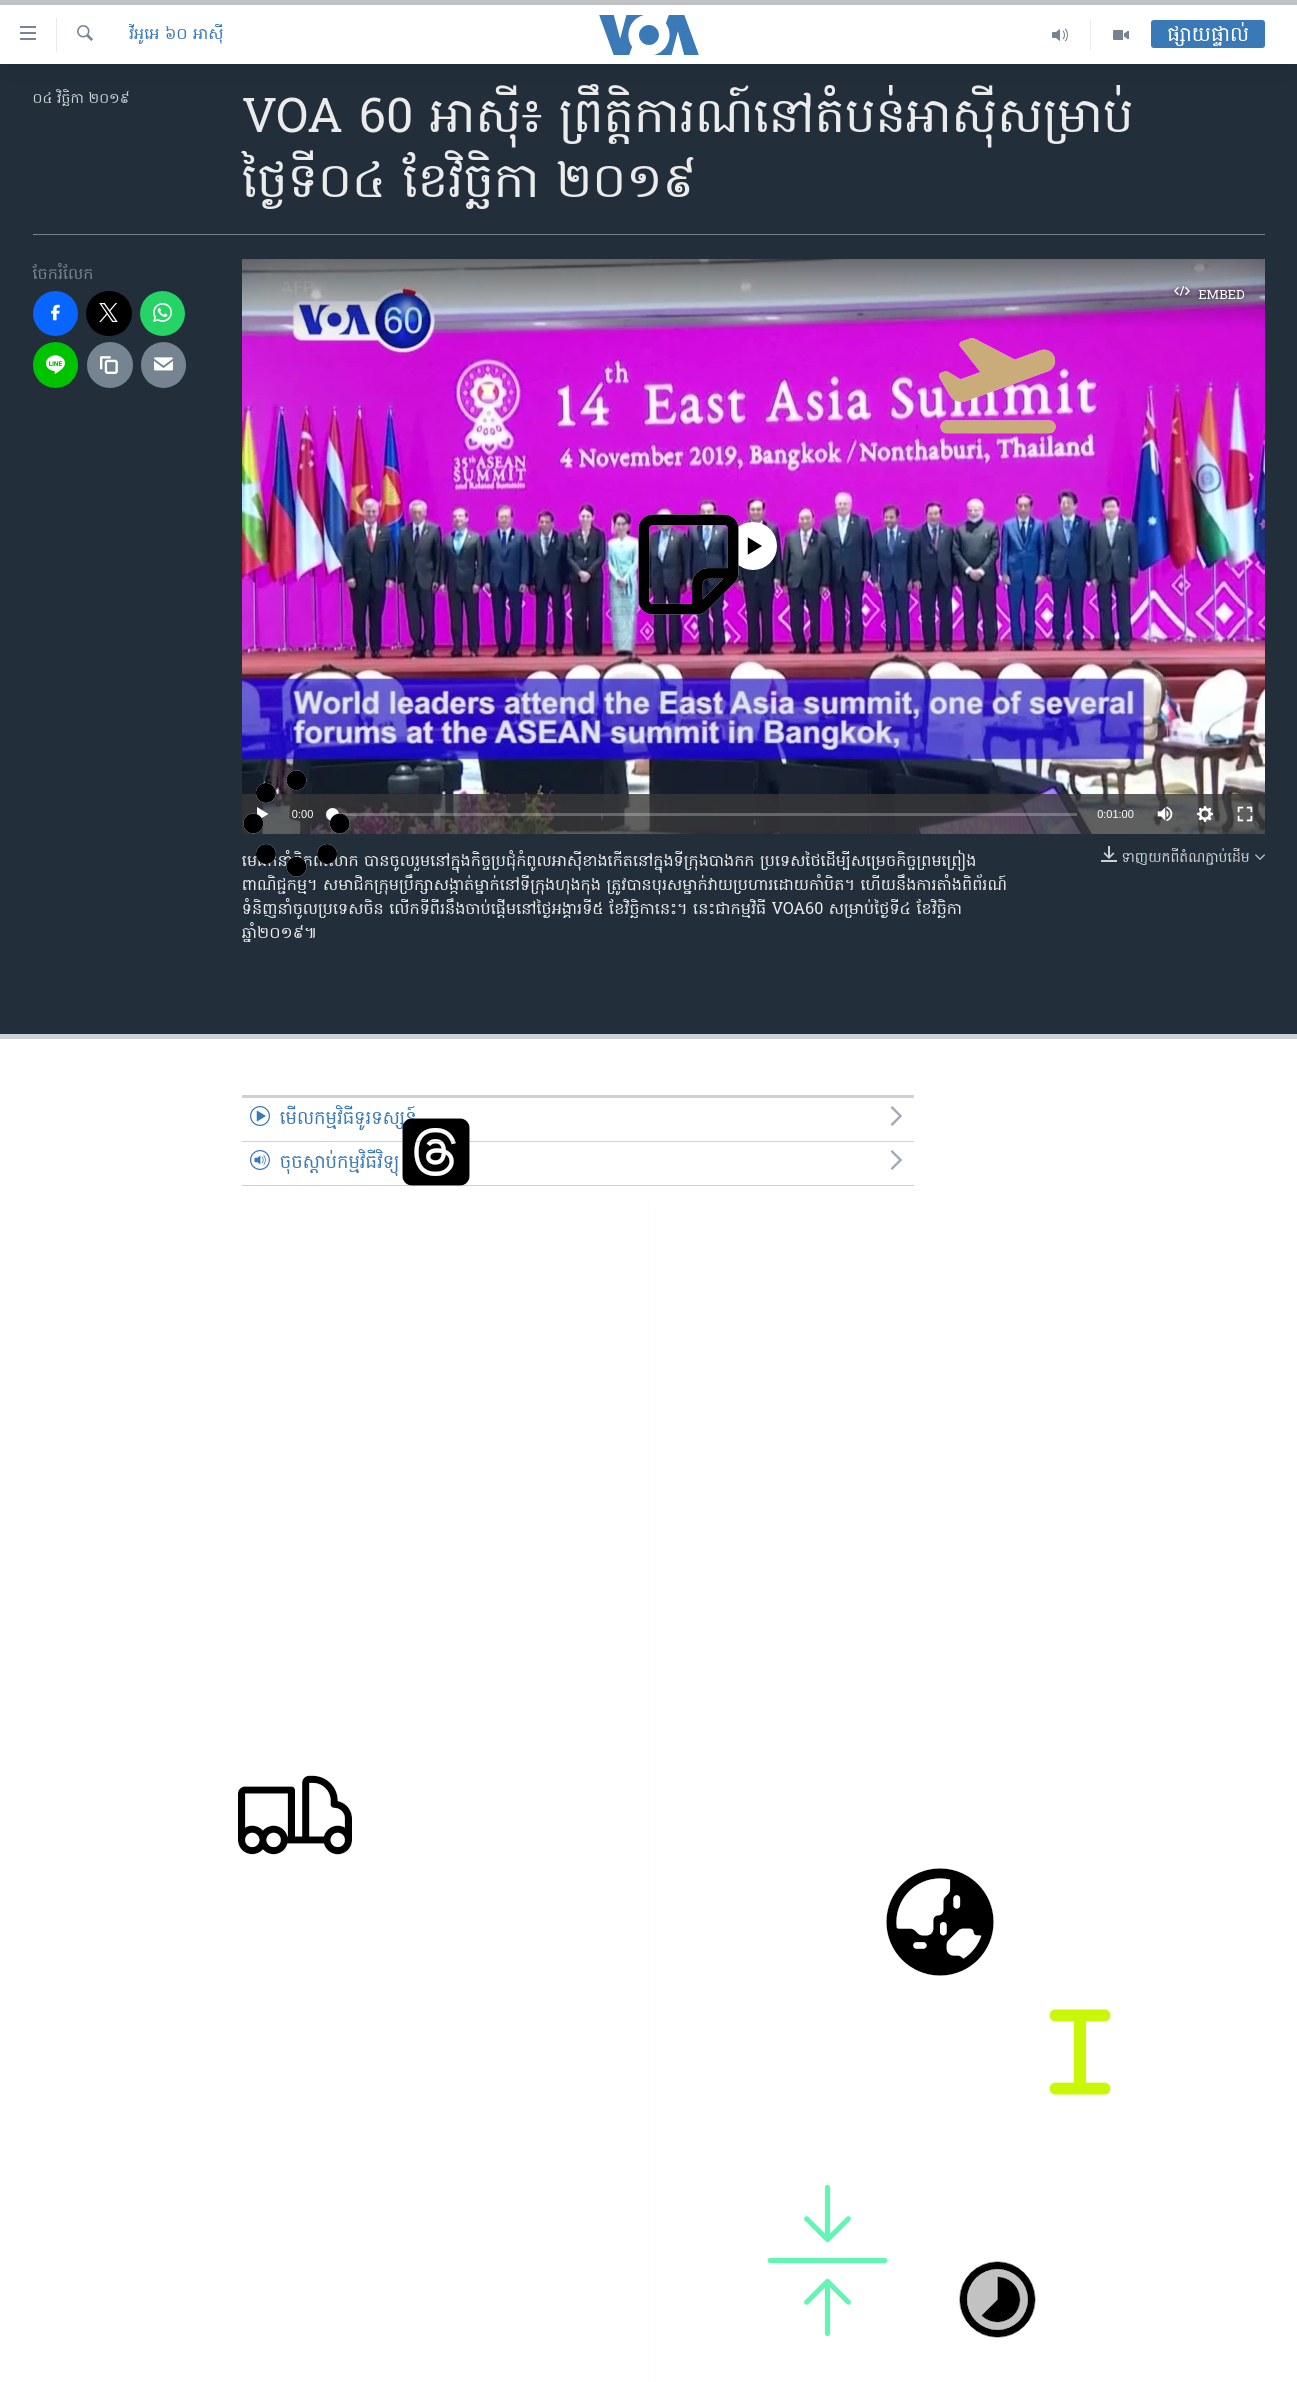 The width and height of the screenshot is (1297, 2382). I want to click on access timelapse camera mode, so click(997, 2299).